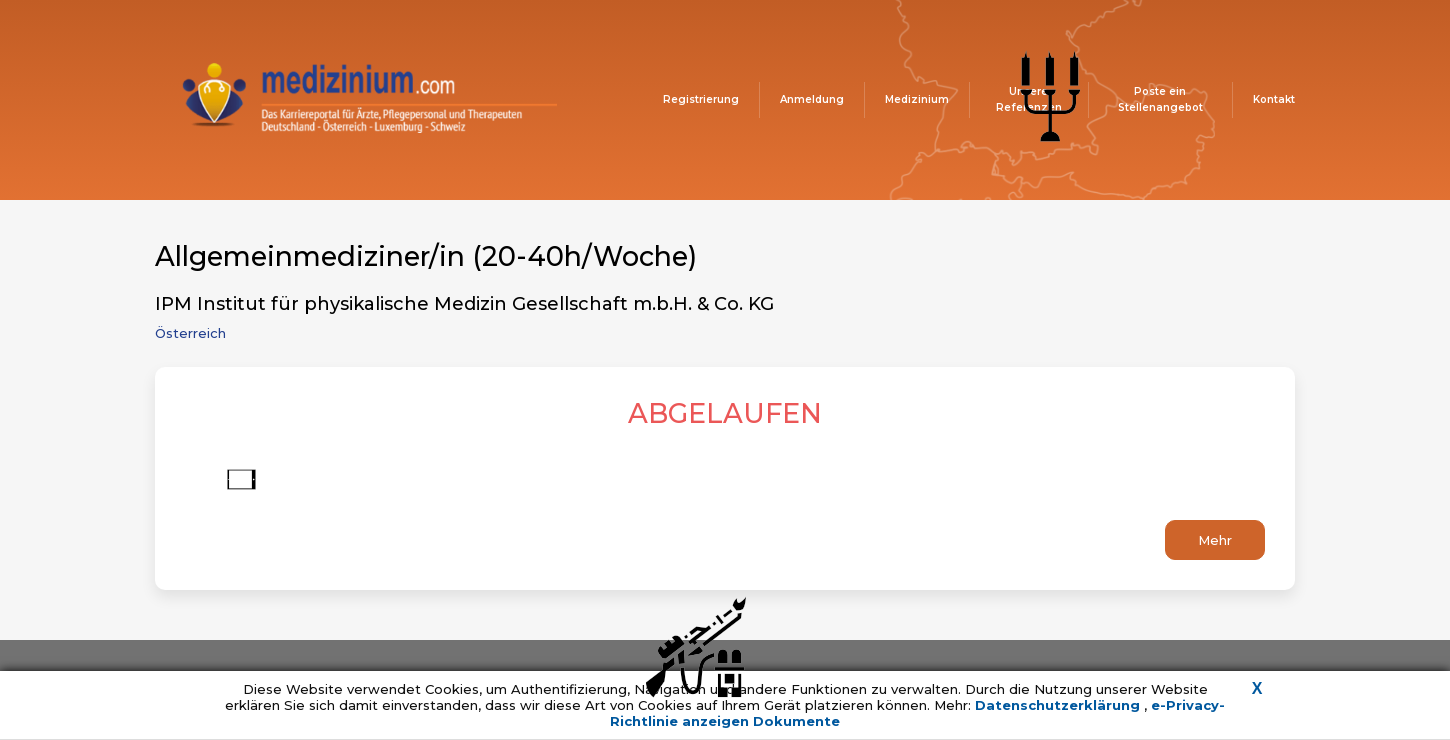 This screenshot has width=1450, height=740. Describe the element at coordinates (696, 647) in the screenshot. I see `select flamethrower weapon` at that location.